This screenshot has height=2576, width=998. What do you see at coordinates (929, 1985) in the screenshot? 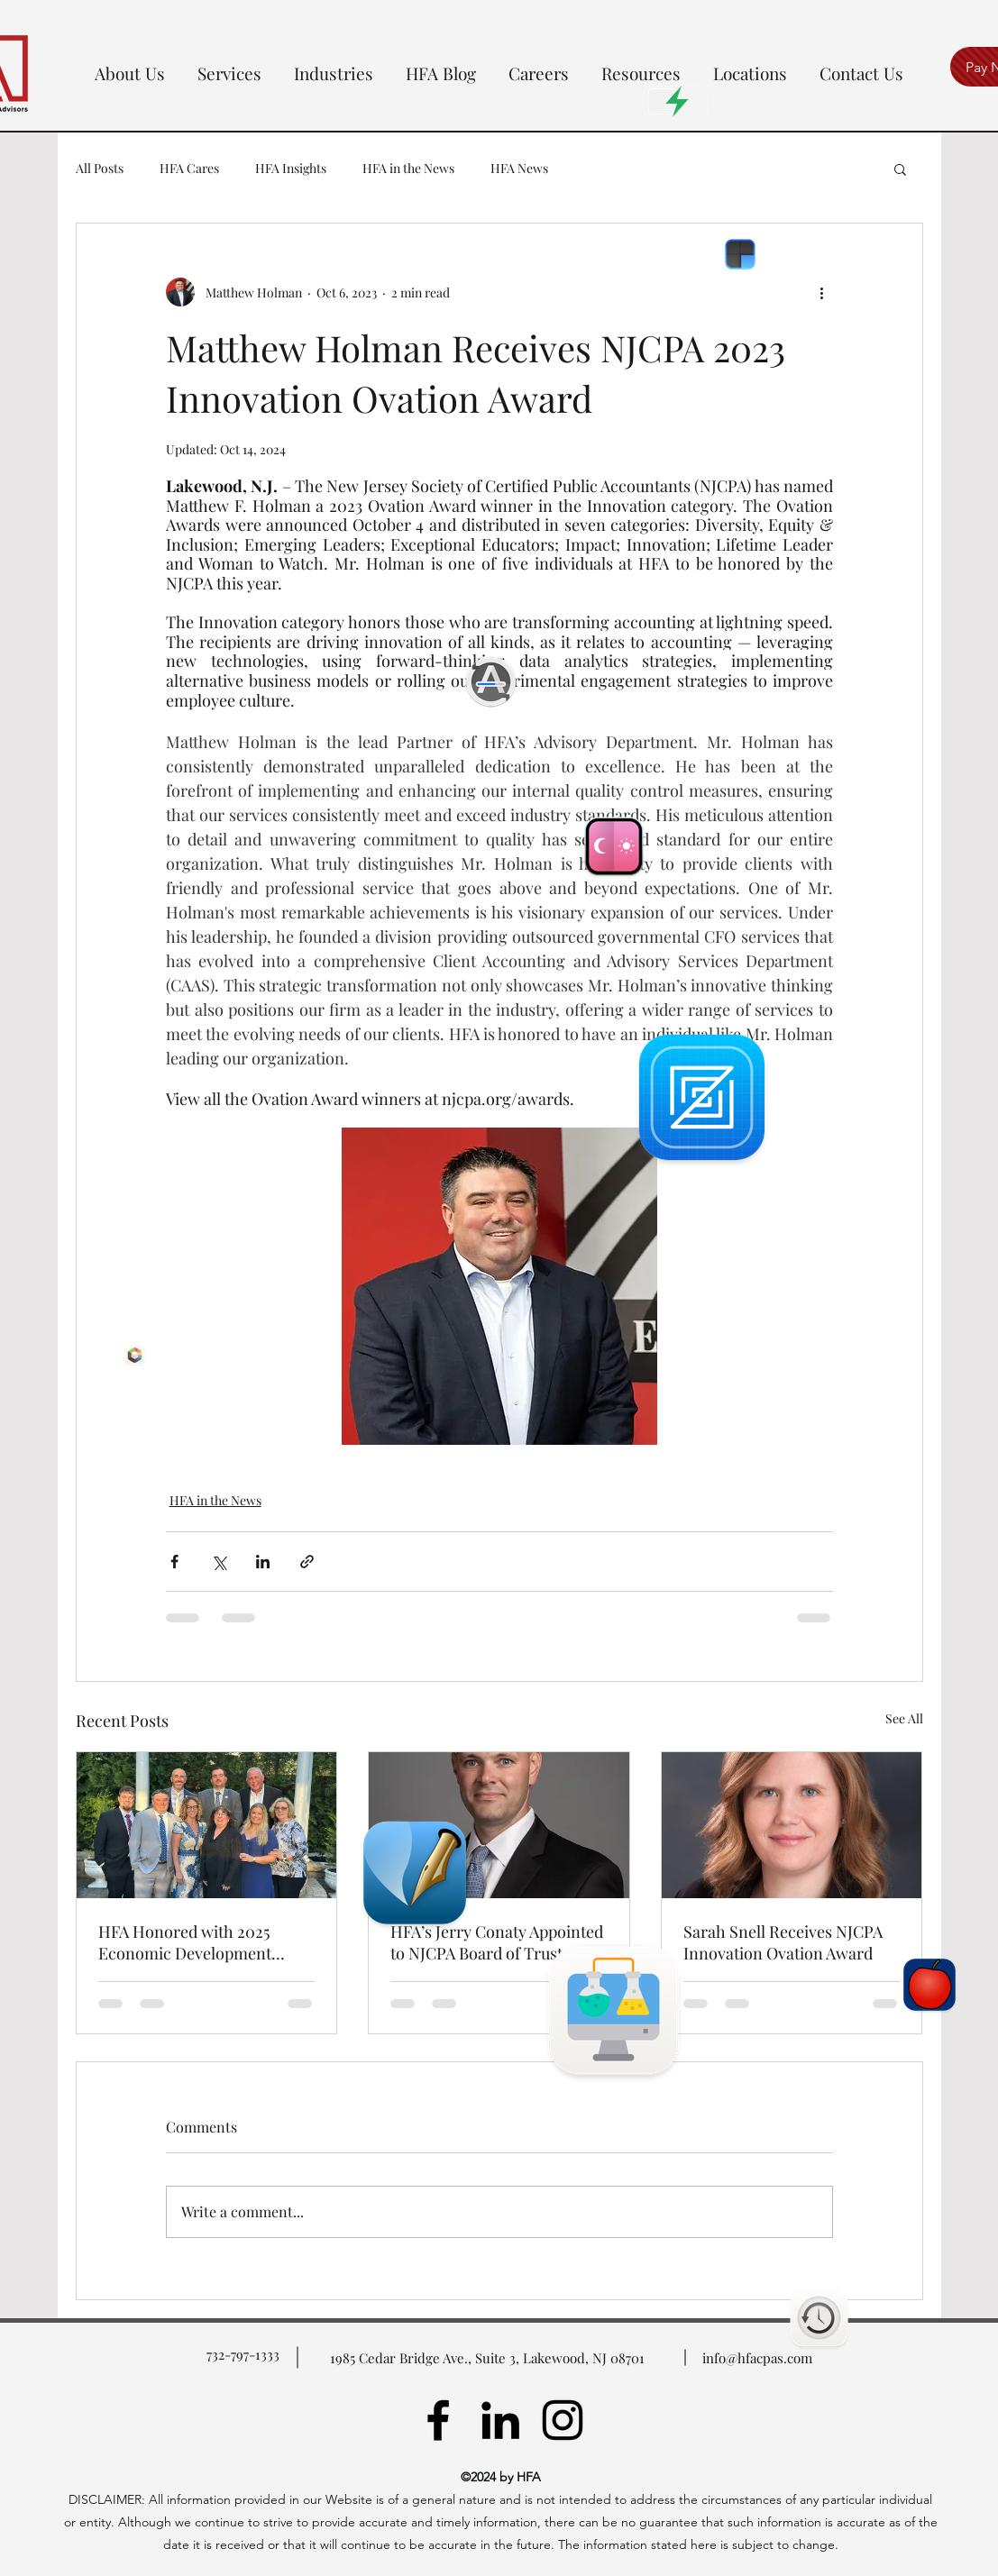
I see `open the tapple app` at bounding box center [929, 1985].